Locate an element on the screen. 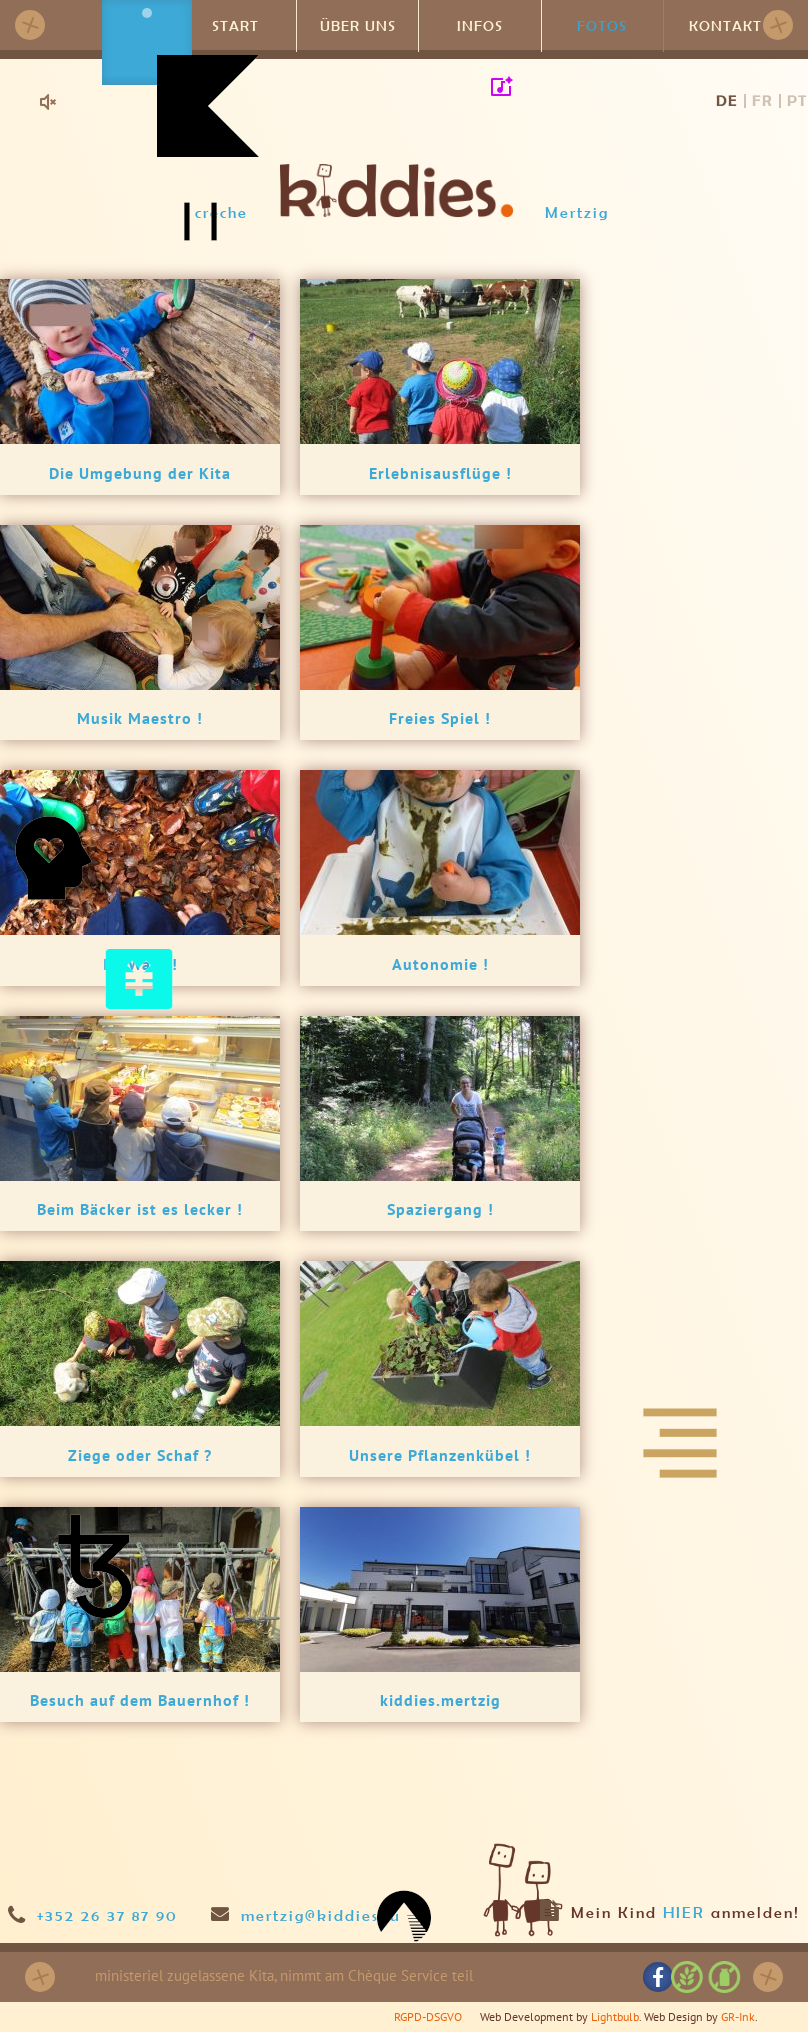 The image size is (808, 2032). ai-powered music or audio generation is located at coordinates (501, 87).